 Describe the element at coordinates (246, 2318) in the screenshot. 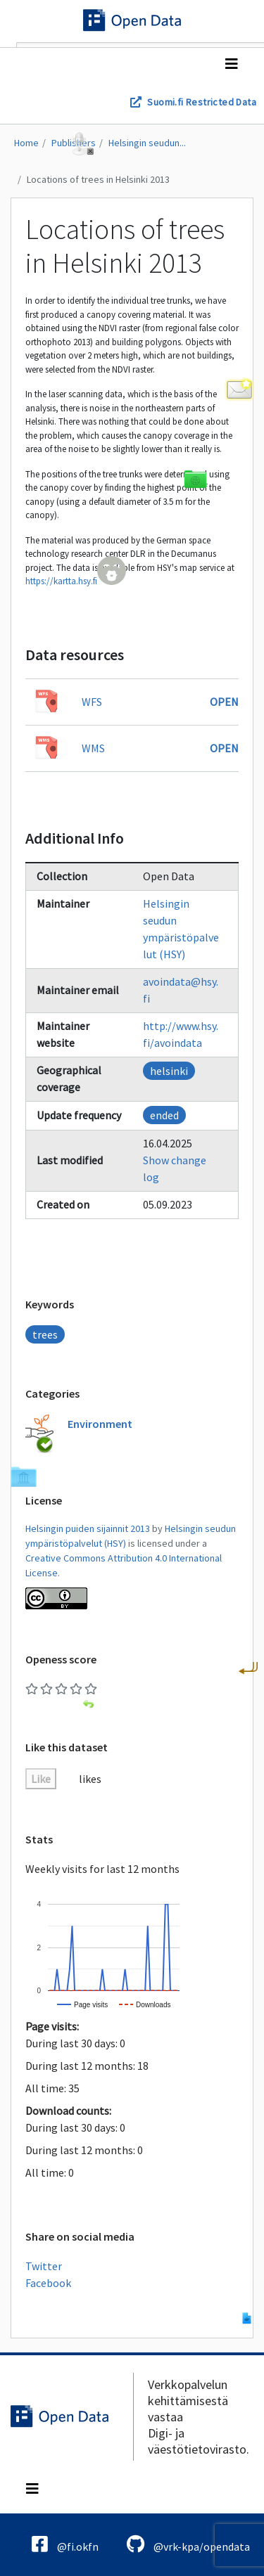

I see `a dockerfile or docker configuration file` at that location.